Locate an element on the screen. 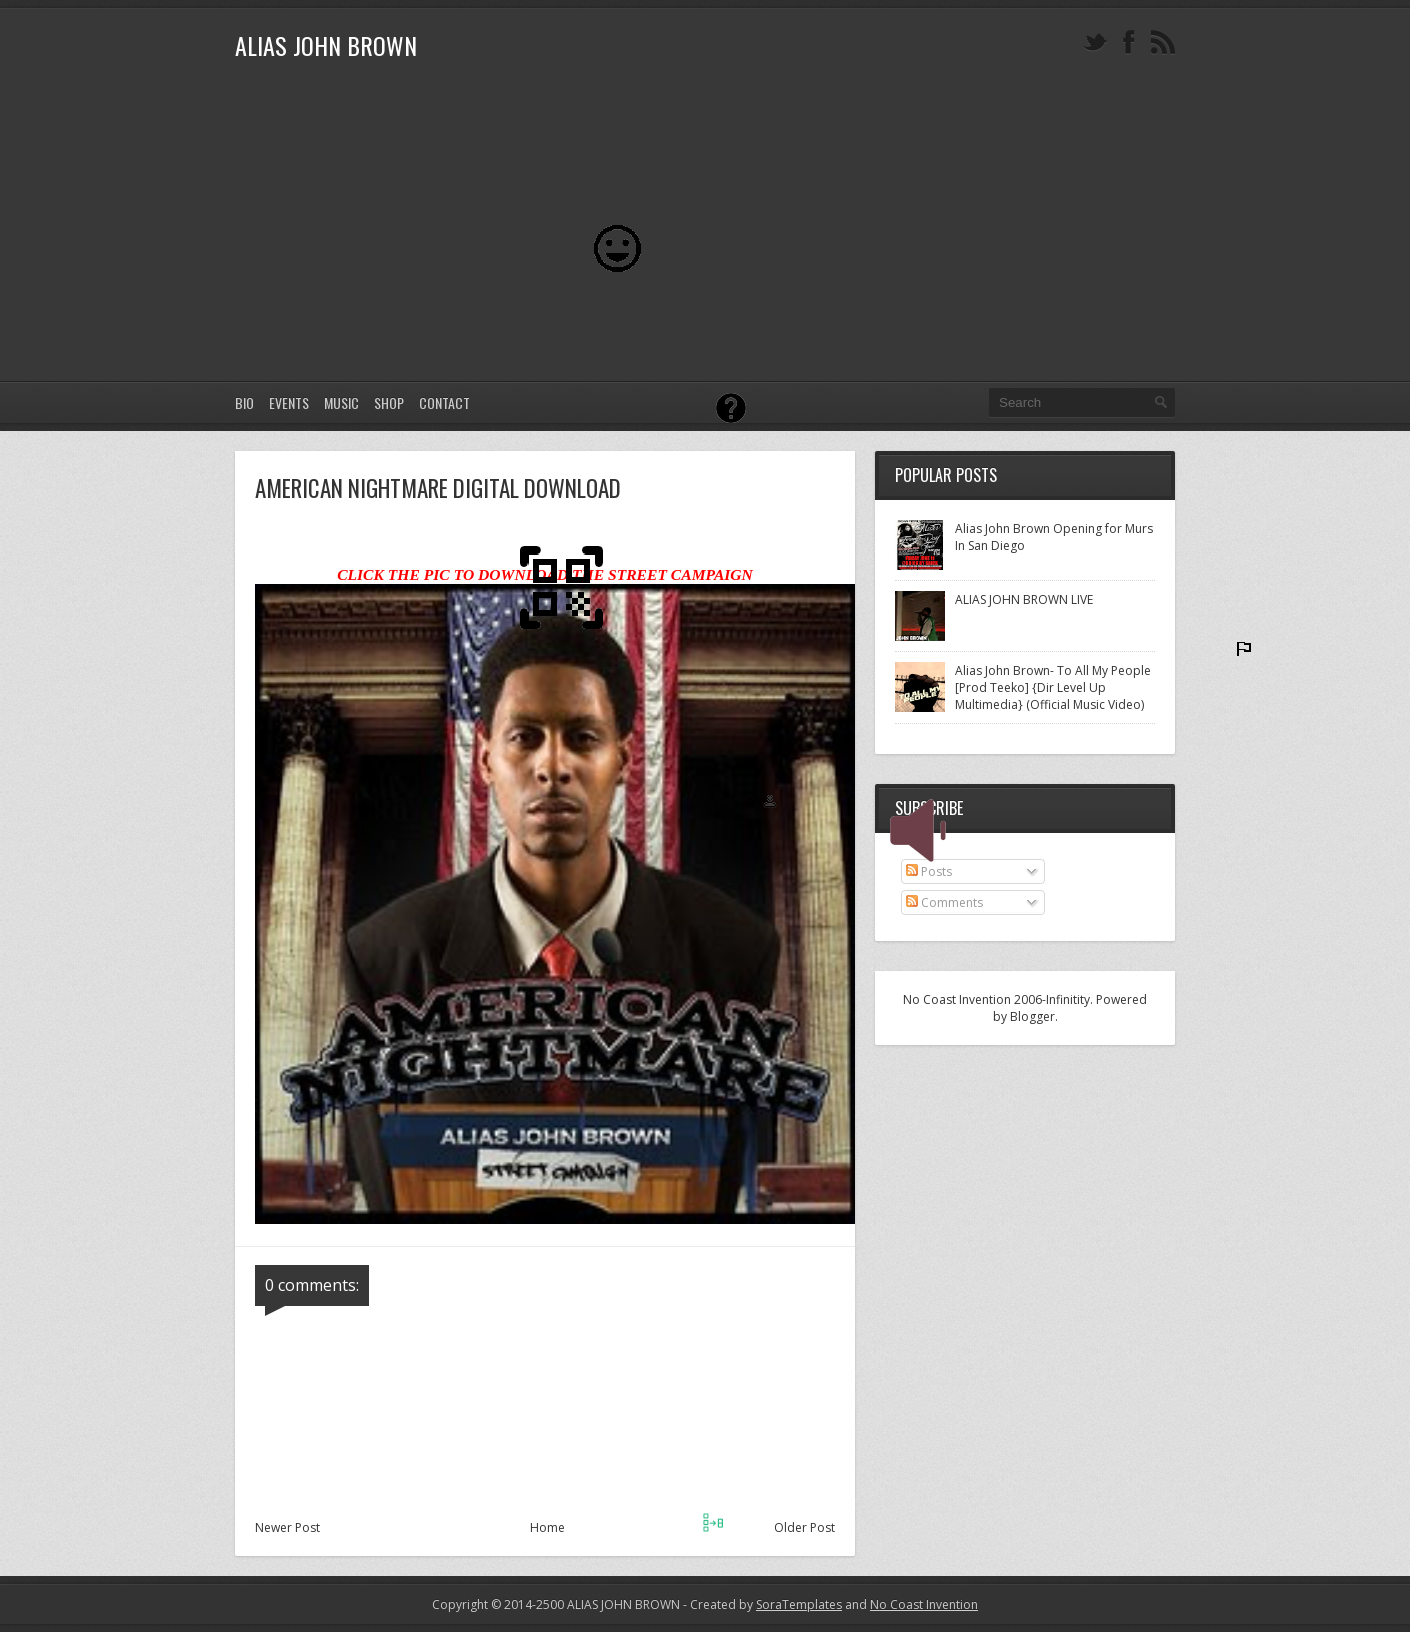  insert an emoji or emoticon is located at coordinates (617, 248).